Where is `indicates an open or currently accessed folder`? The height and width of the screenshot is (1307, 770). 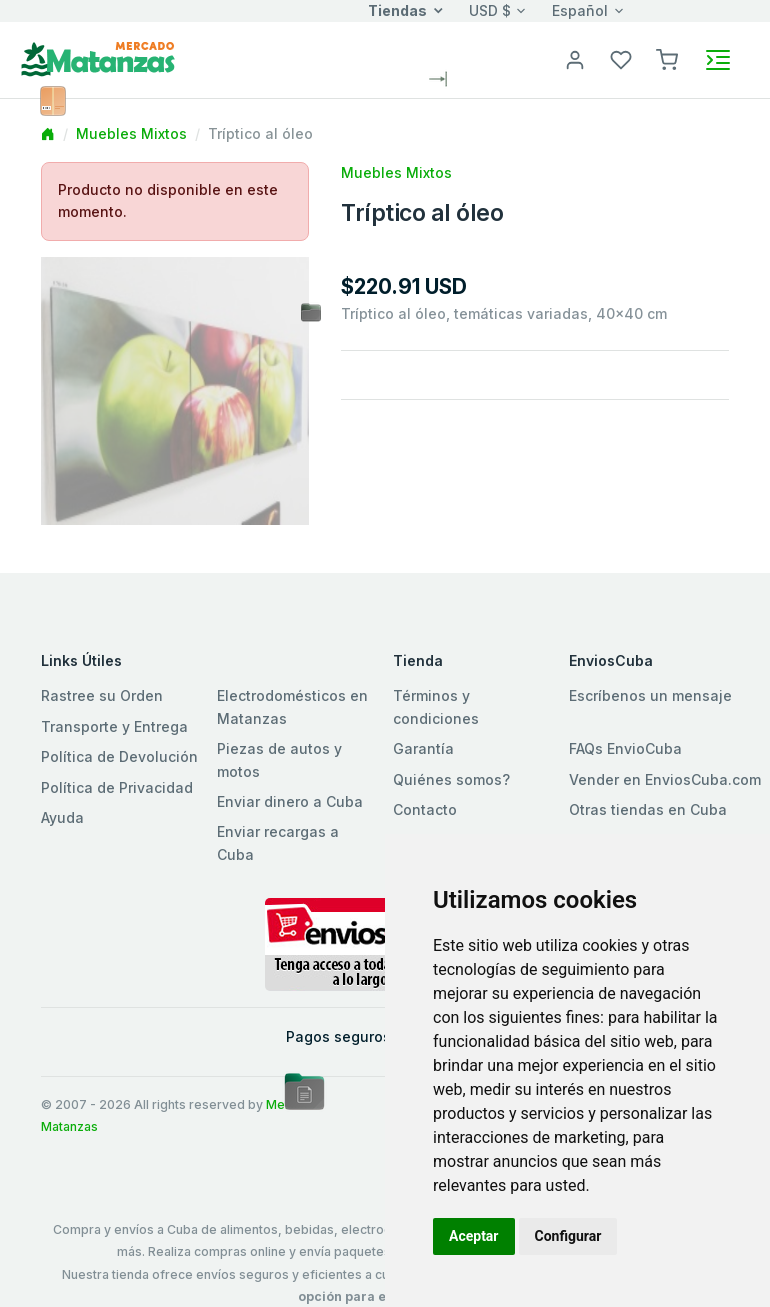 indicates an open or currently accessed folder is located at coordinates (311, 312).